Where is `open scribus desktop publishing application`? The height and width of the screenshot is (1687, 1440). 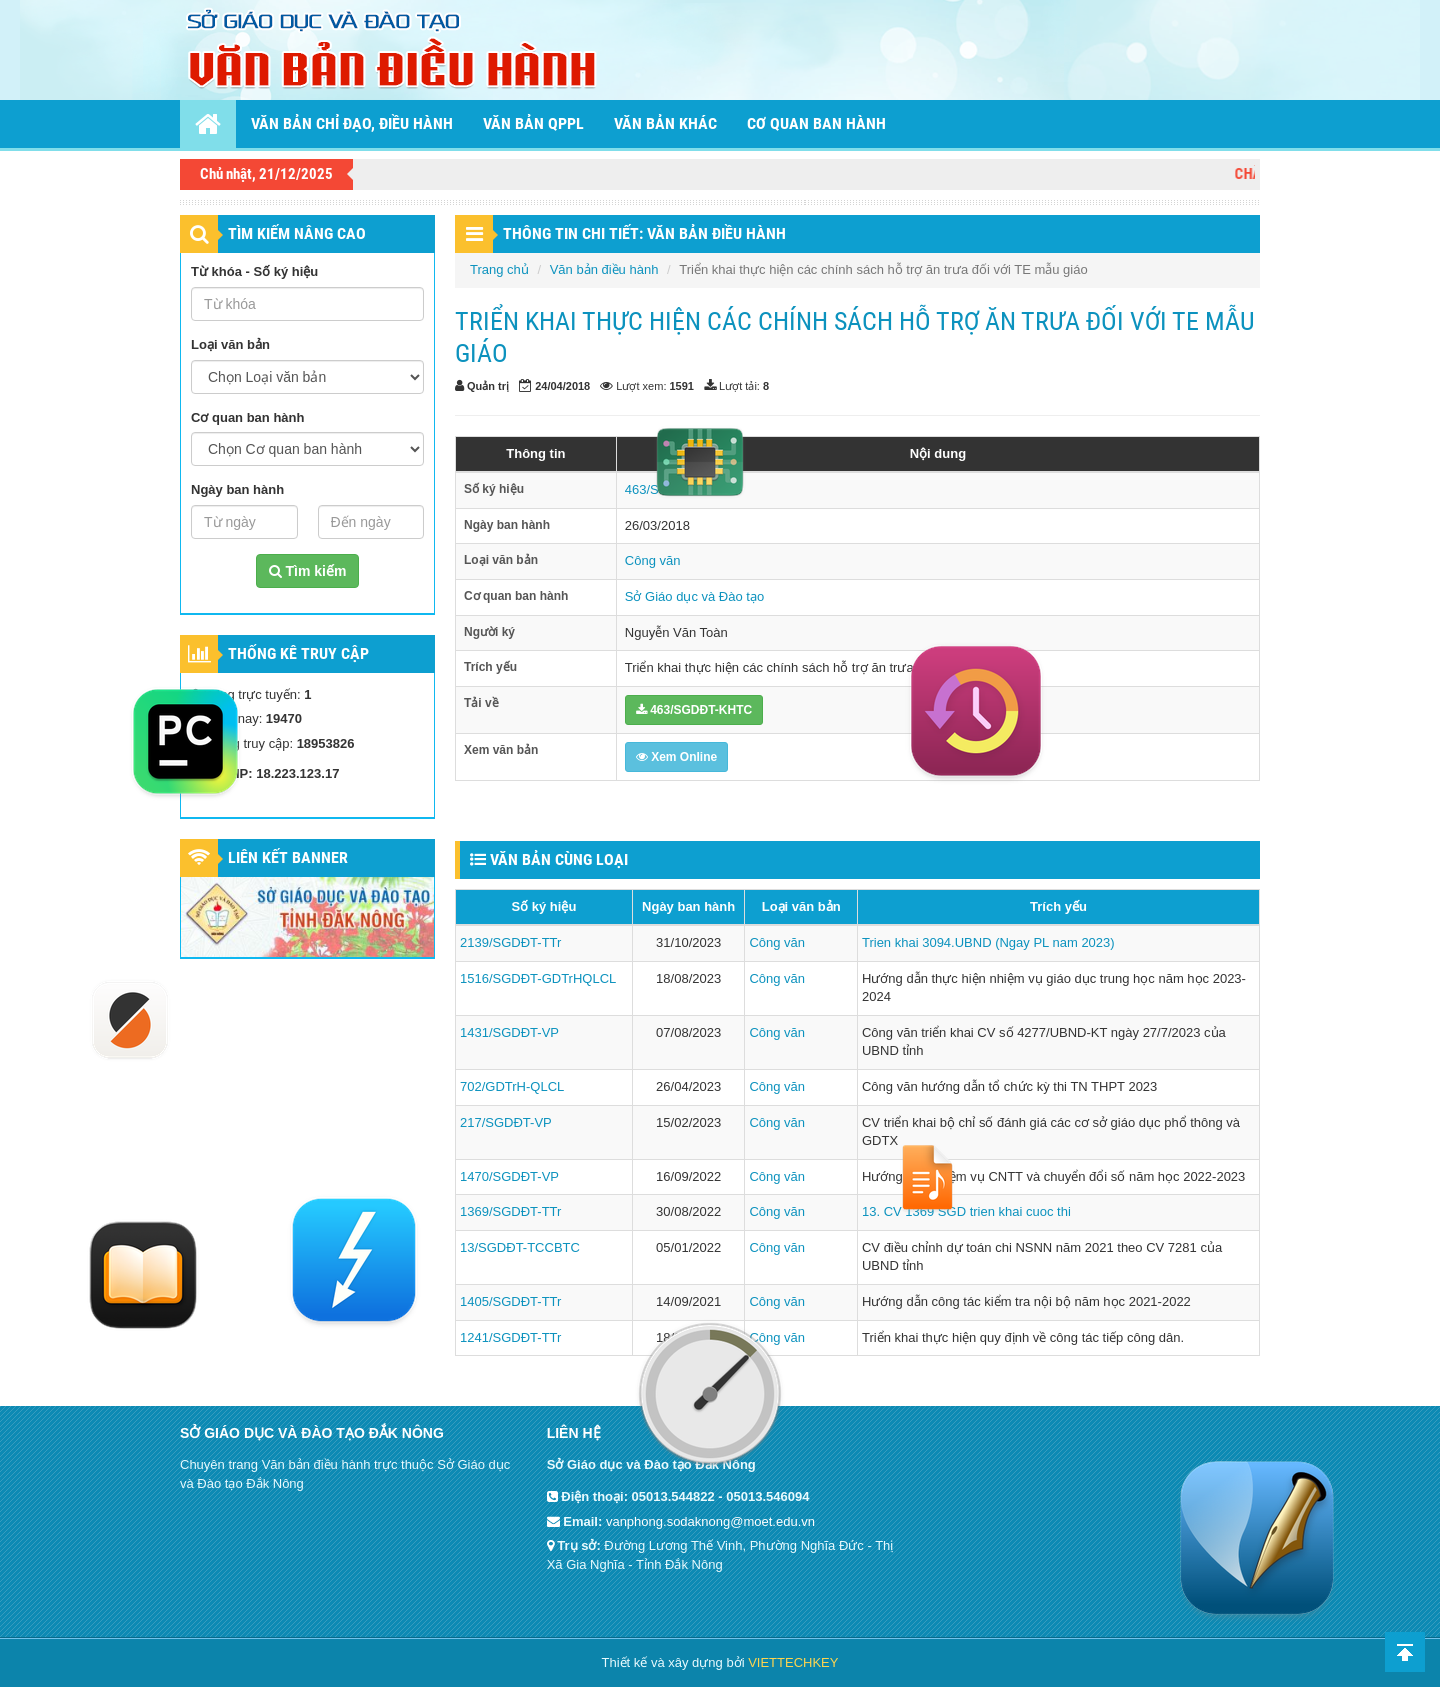 open scribus desktop publishing application is located at coordinates (1257, 1538).